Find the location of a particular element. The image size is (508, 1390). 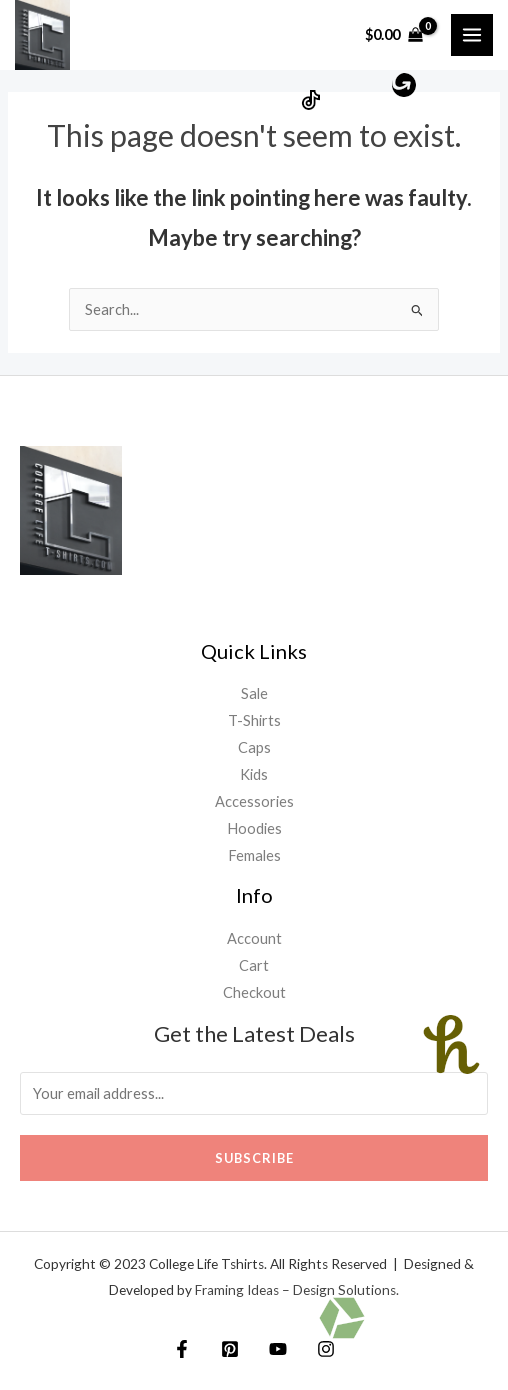

InstaLOD brand logo is located at coordinates (342, 1318).